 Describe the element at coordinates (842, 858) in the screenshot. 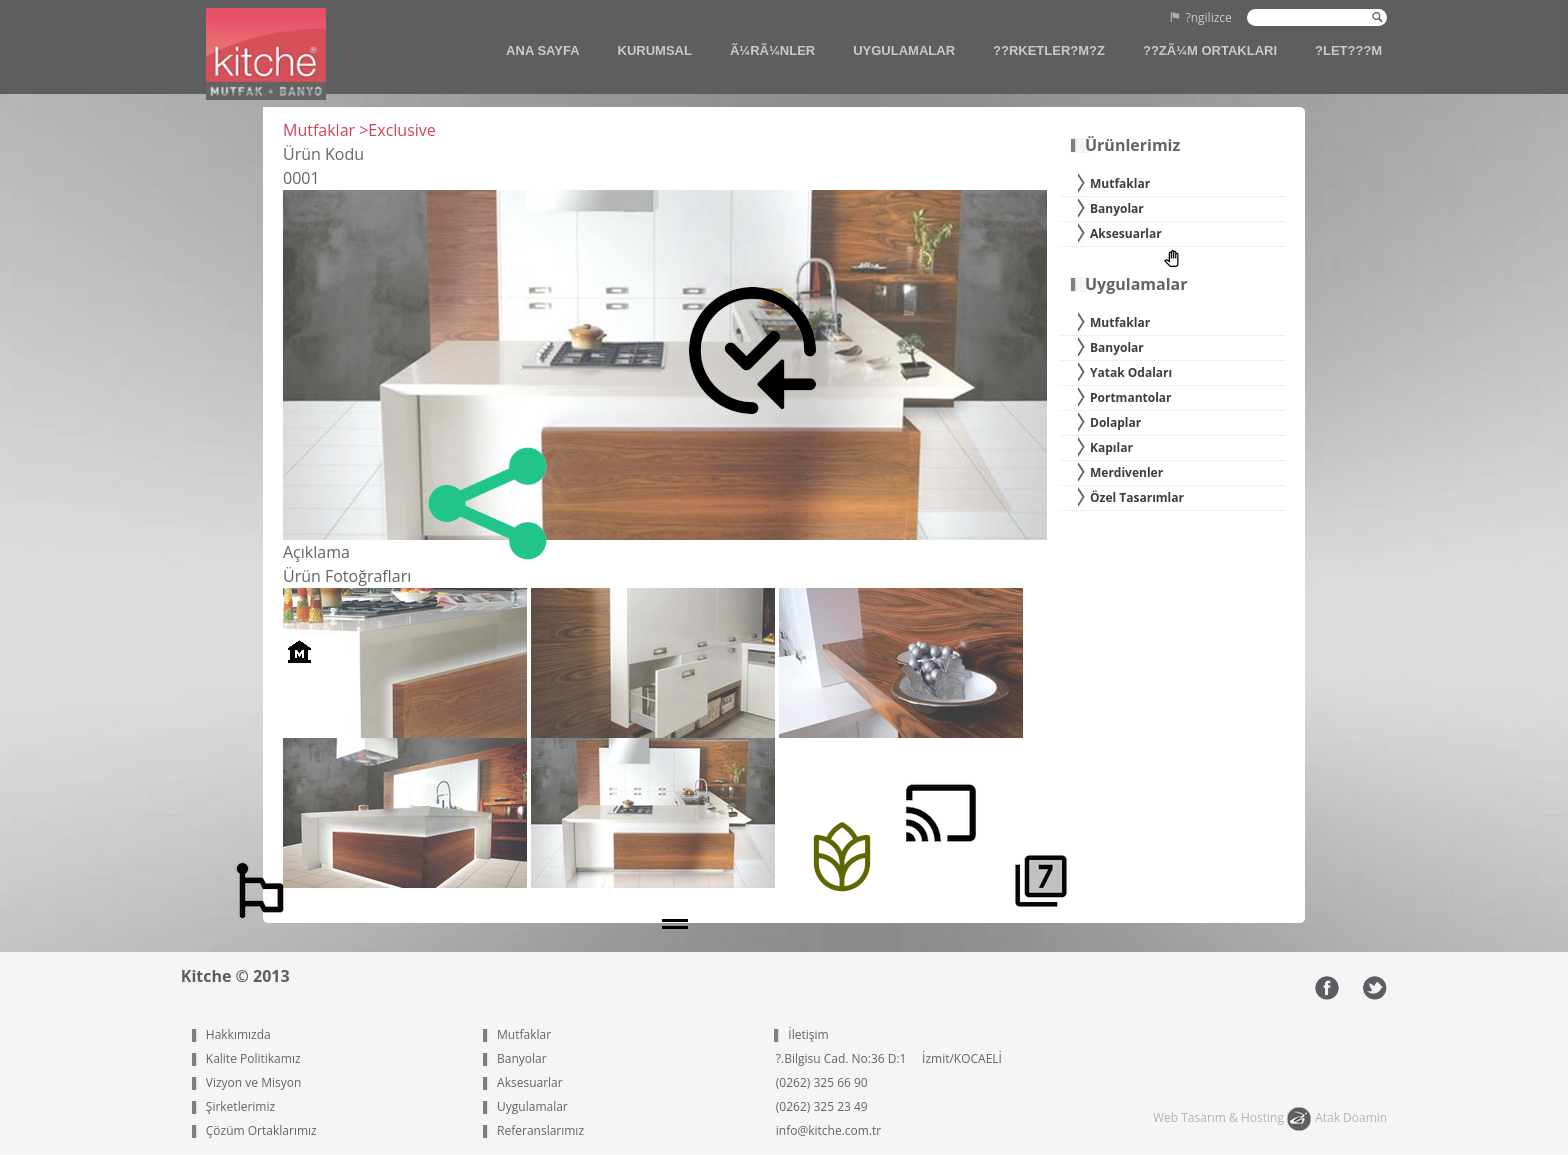

I see `filter by grain or wheat products` at that location.